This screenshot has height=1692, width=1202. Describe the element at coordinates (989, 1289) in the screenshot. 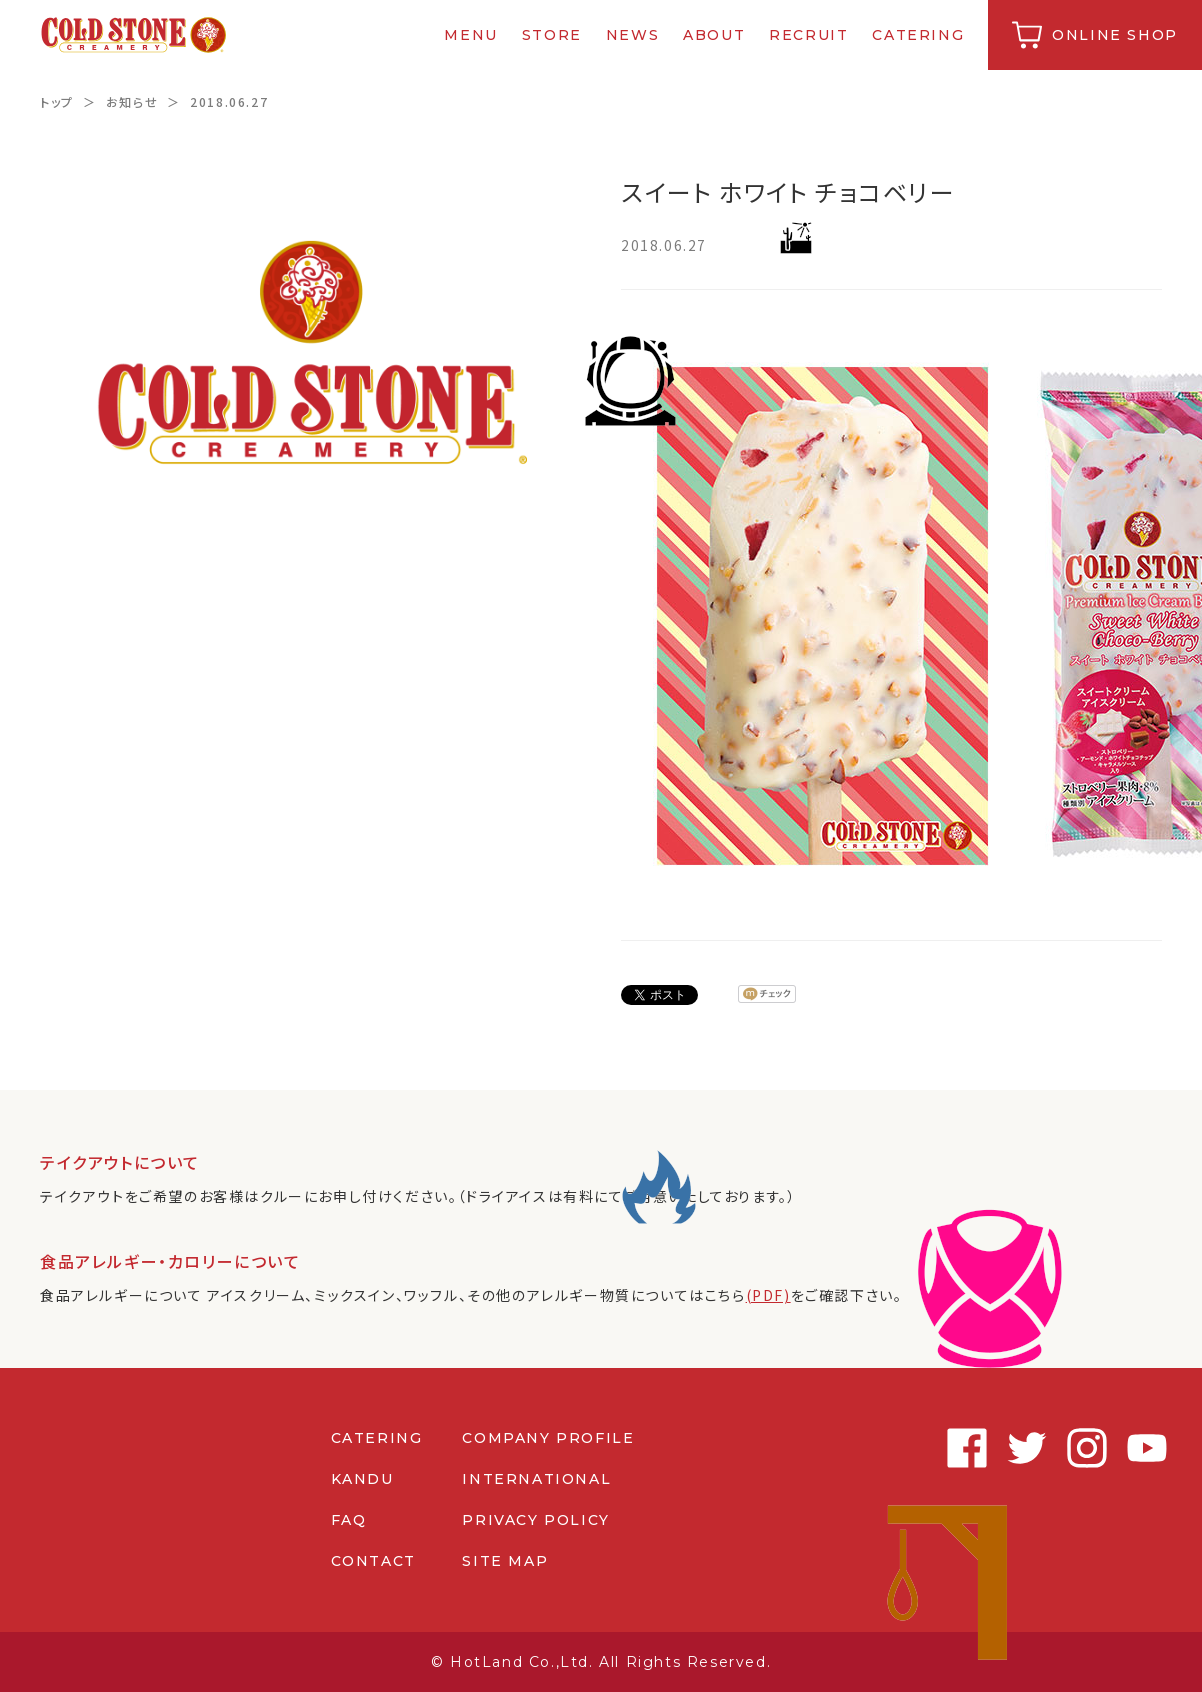

I see `select chest armor or torso protection` at that location.